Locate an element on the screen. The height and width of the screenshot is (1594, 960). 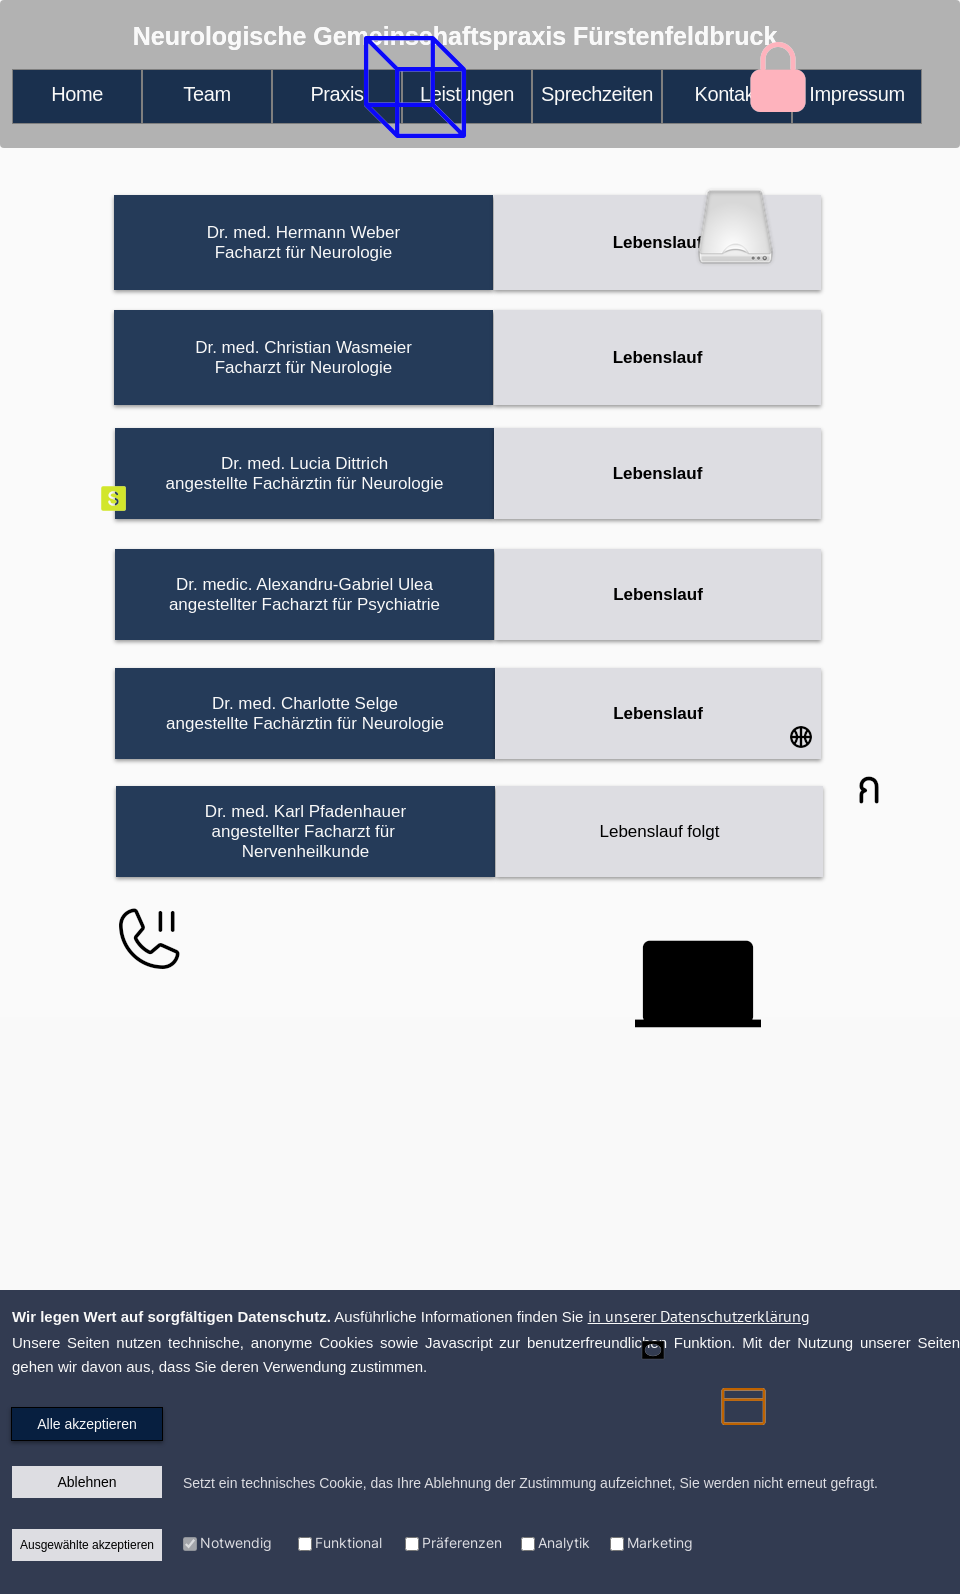
stripe payment integration is located at coordinates (113, 498).